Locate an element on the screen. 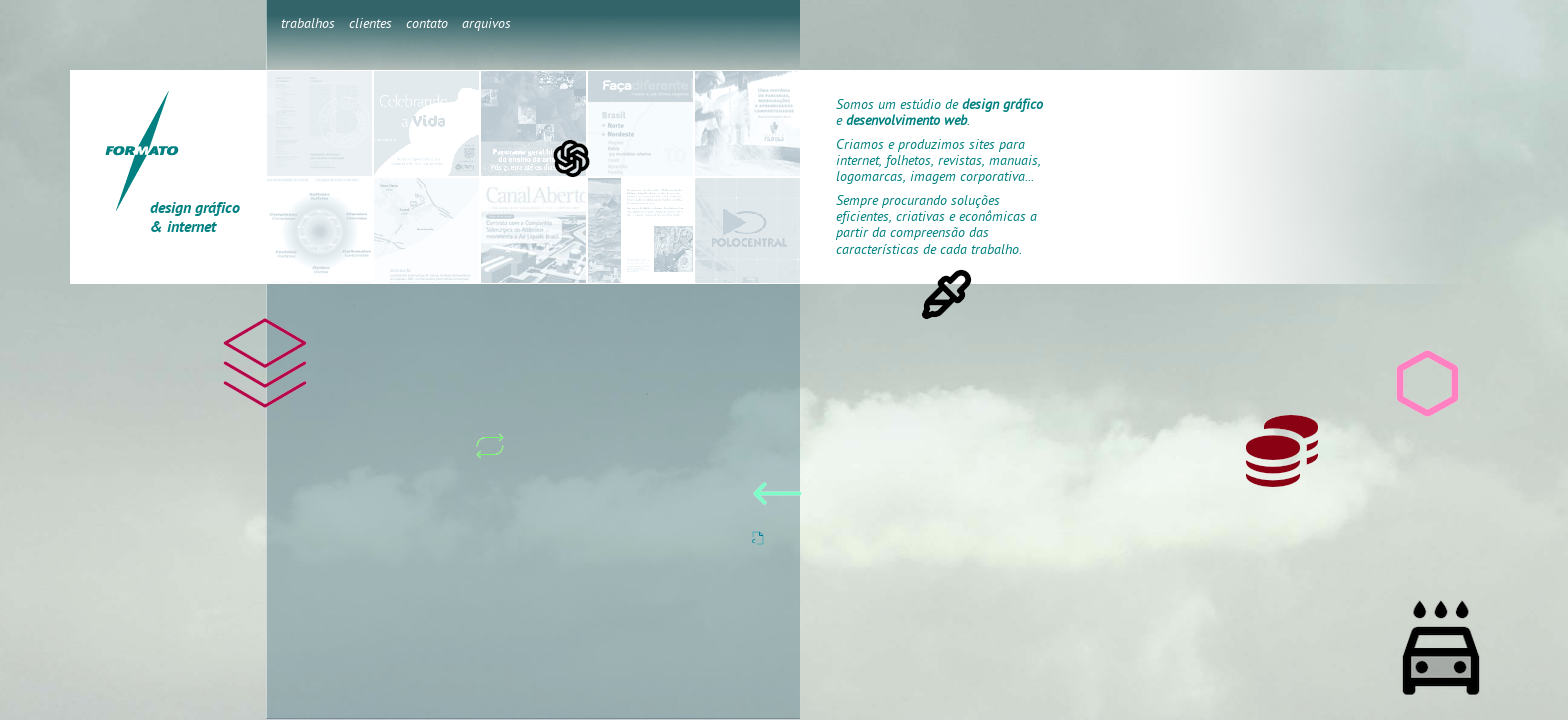 The width and height of the screenshot is (1568, 720). access OpenAI services or ChatGPT is located at coordinates (571, 158).